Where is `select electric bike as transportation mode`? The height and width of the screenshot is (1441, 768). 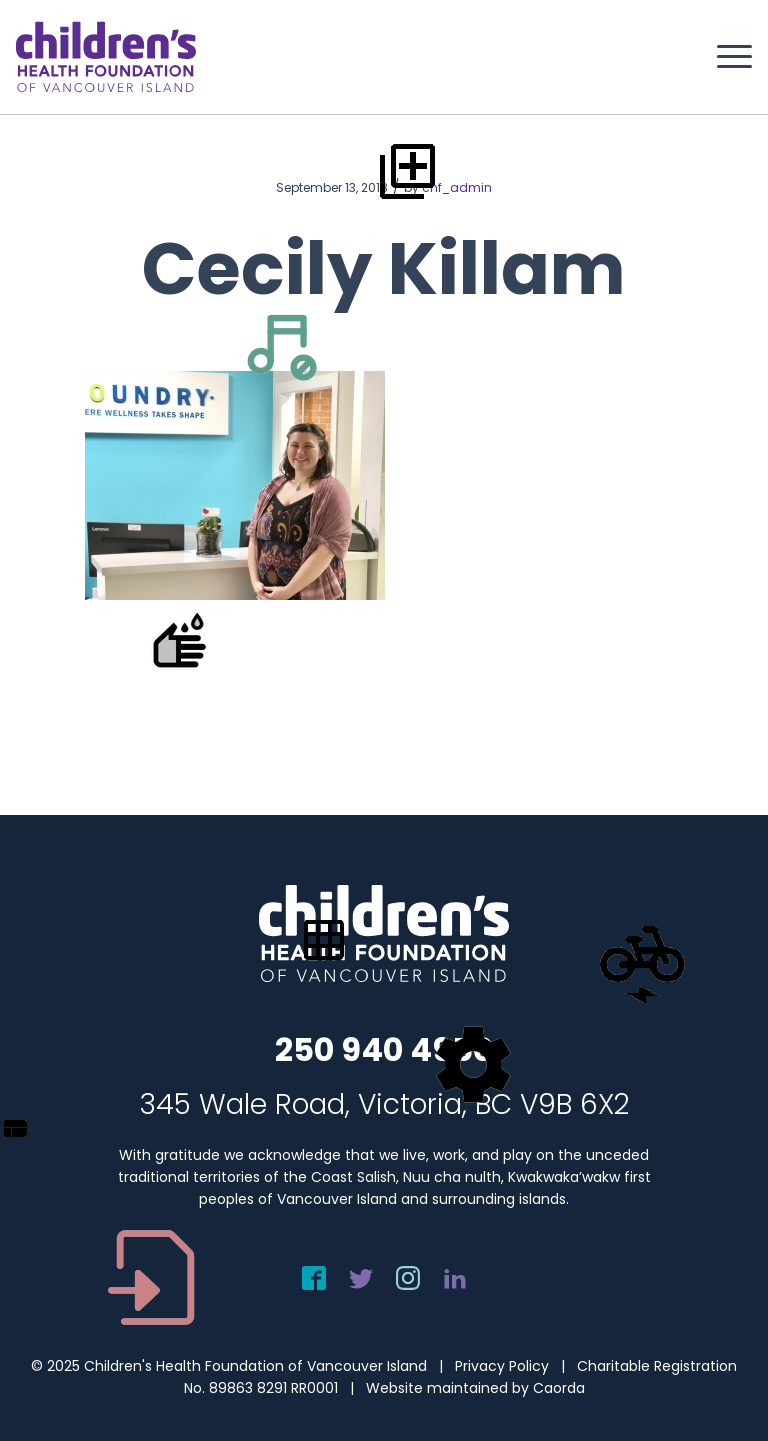
select electric bike as transportation mode is located at coordinates (642, 964).